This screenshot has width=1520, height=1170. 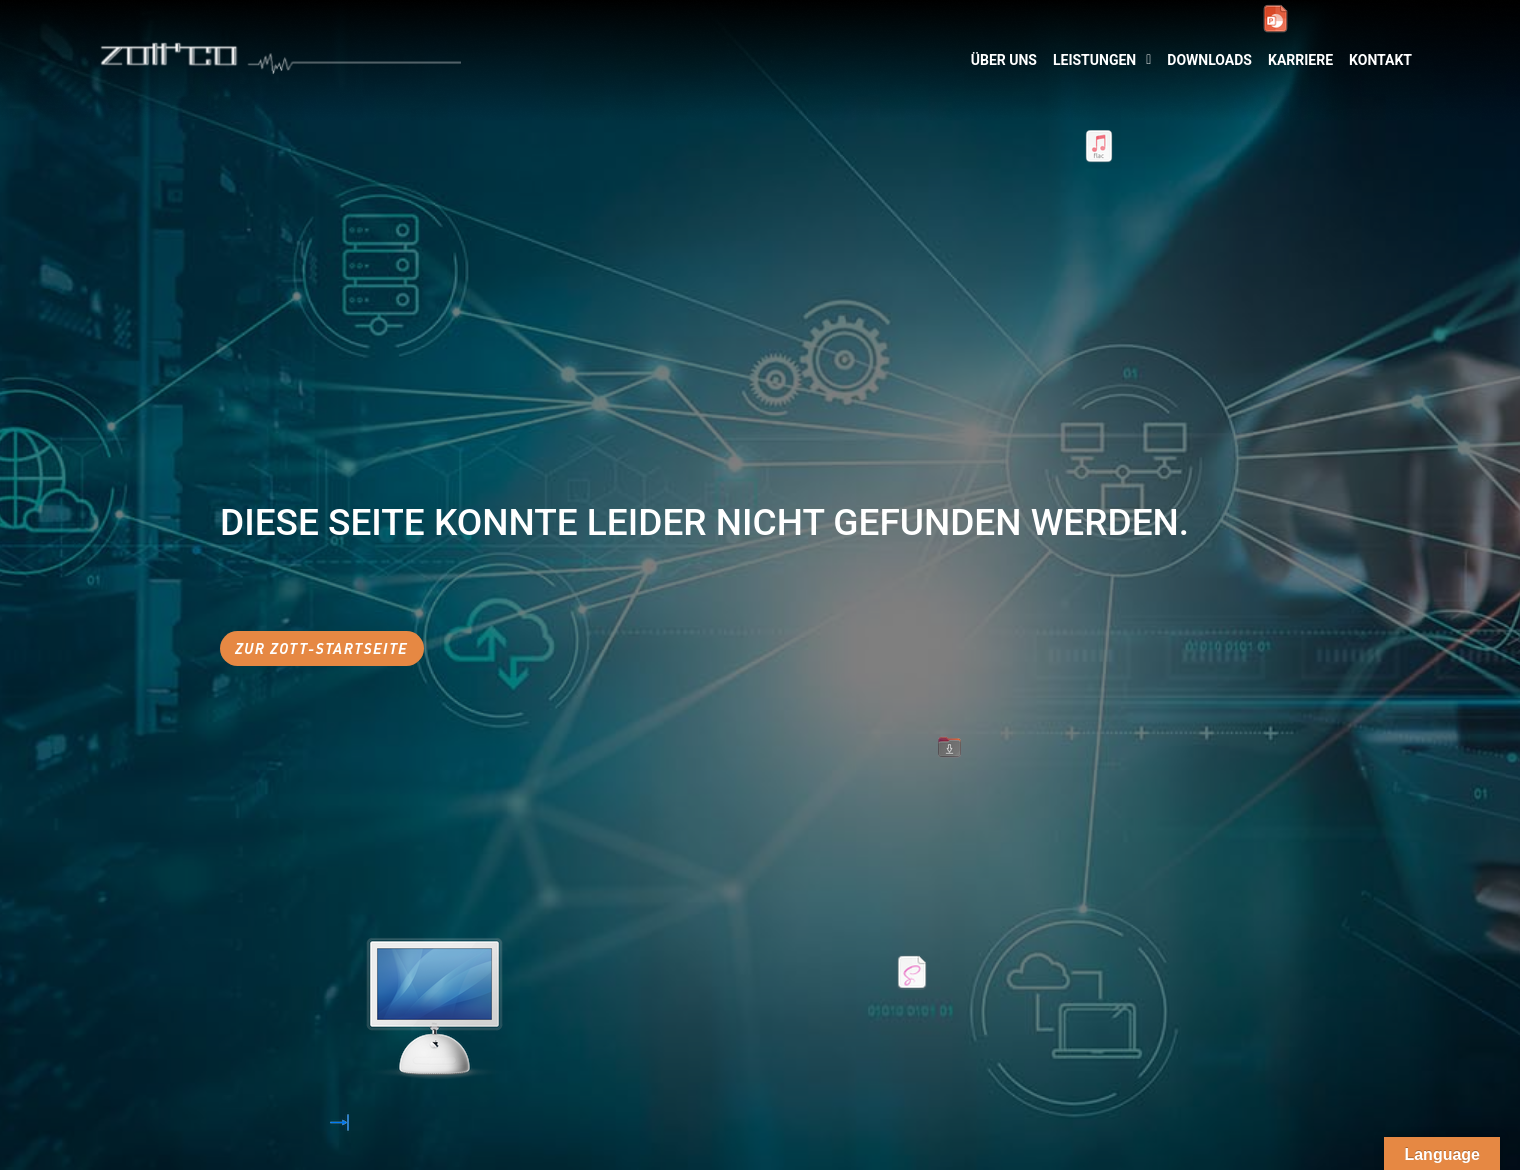 What do you see at coordinates (1099, 146) in the screenshot?
I see `flac audio file in ogg container format` at bounding box center [1099, 146].